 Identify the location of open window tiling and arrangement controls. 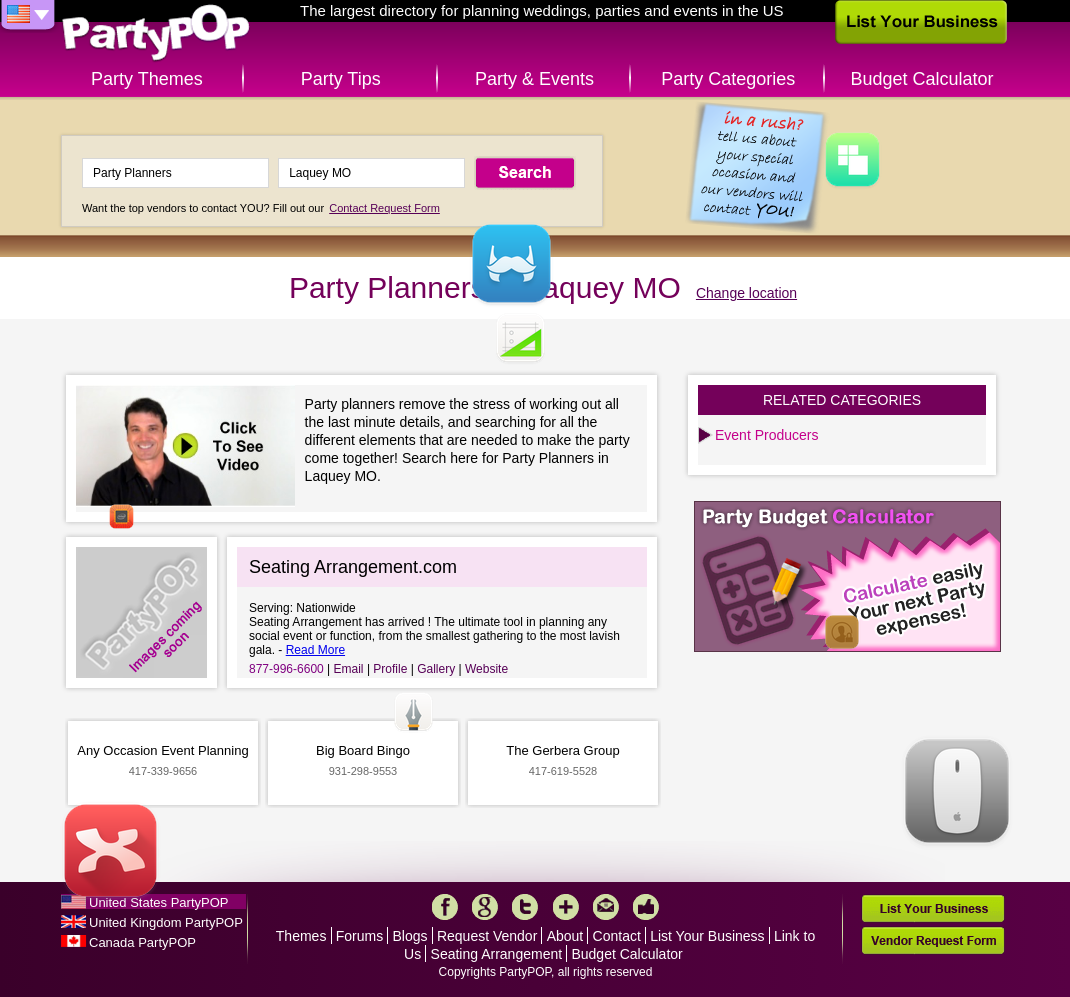
(852, 159).